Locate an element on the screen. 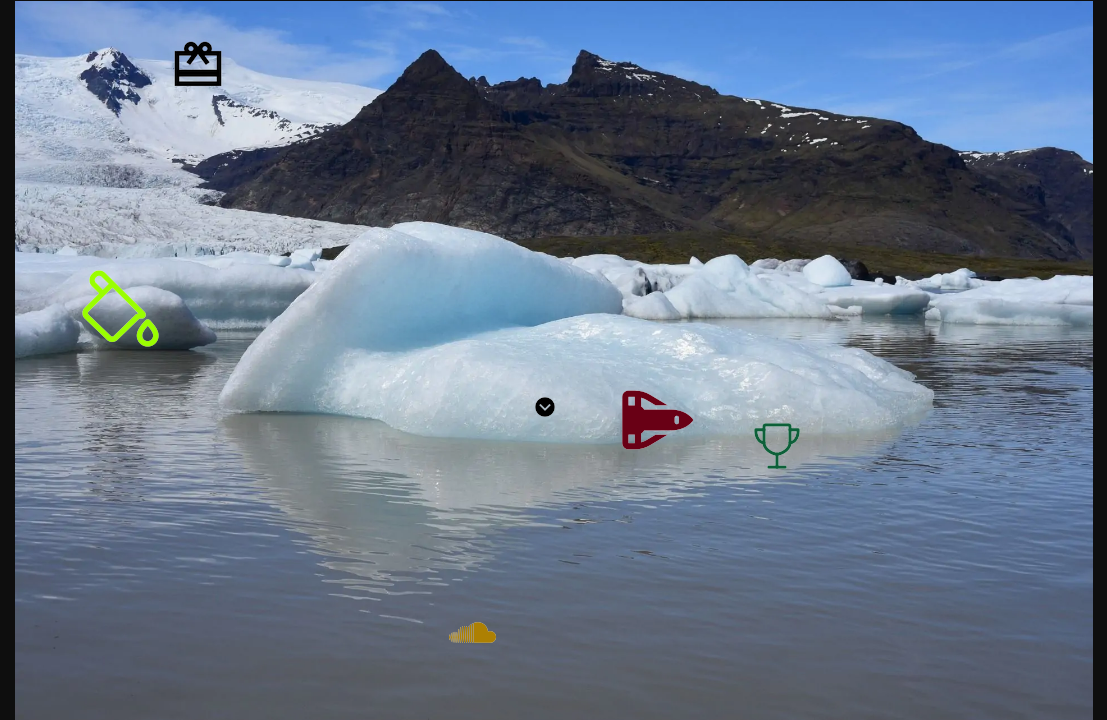  view or redeem a gift card is located at coordinates (198, 65).